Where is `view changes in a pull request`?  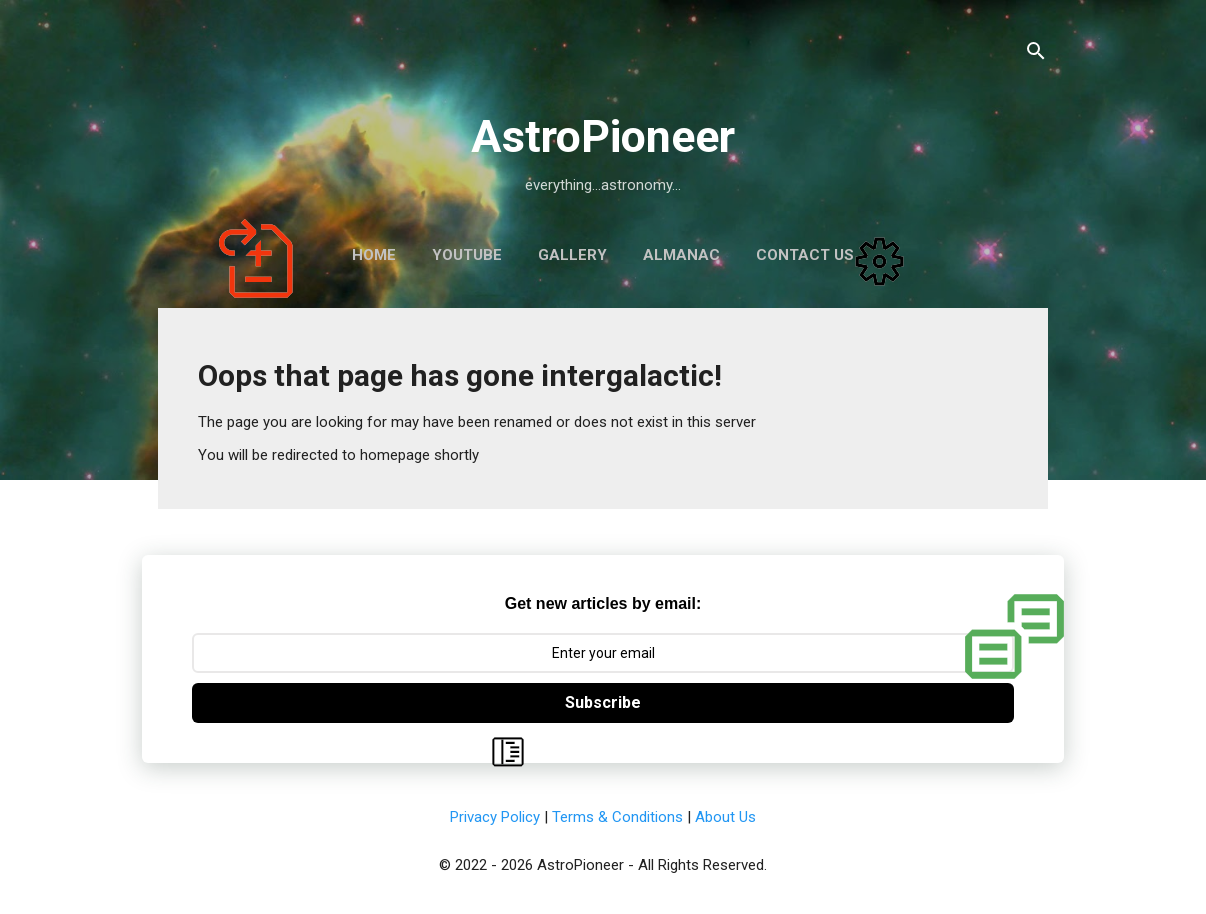
view changes in a pull request is located at coordinates (261, 261).